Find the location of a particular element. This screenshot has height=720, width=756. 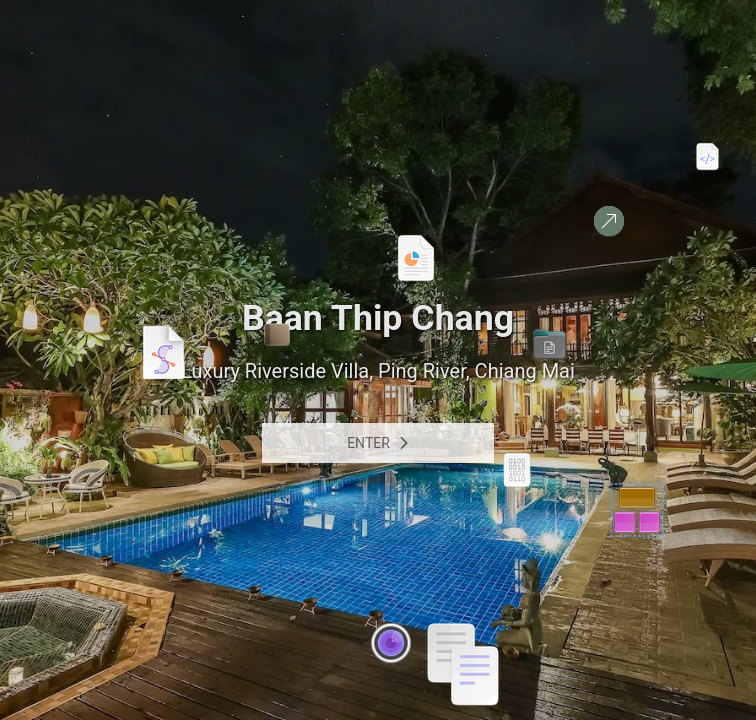

an SVG image file is located at coordinates (163, 353).